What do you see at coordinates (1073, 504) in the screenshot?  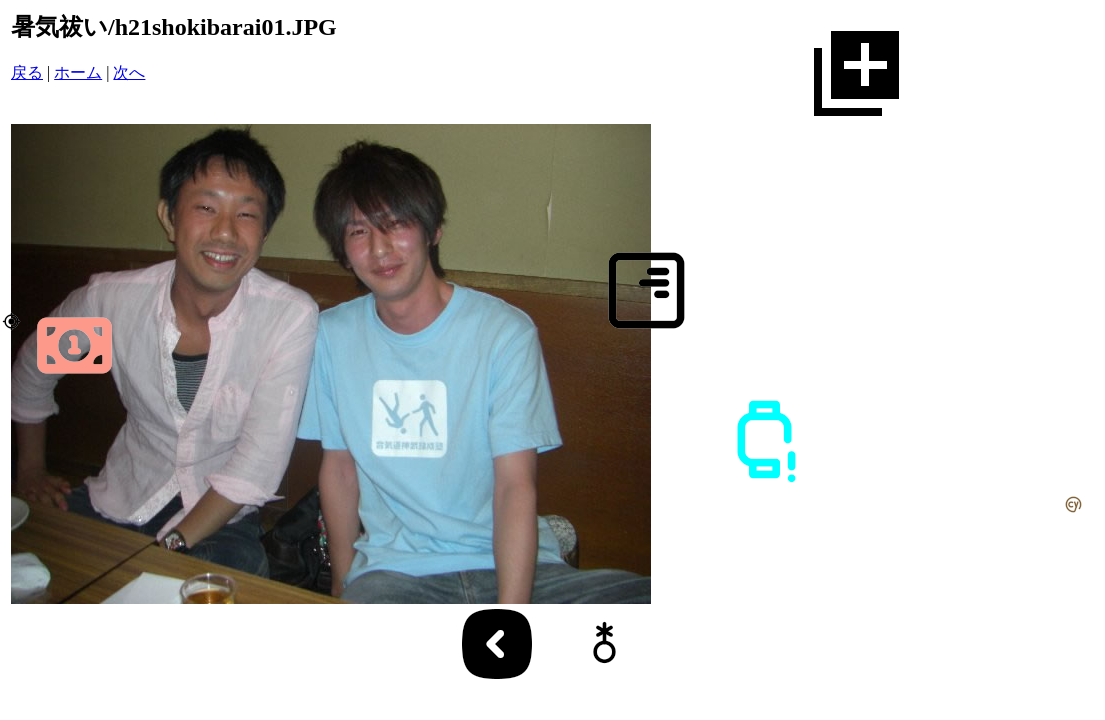 I see `cypress testing framework logo` at bounding box center [1073, 504].